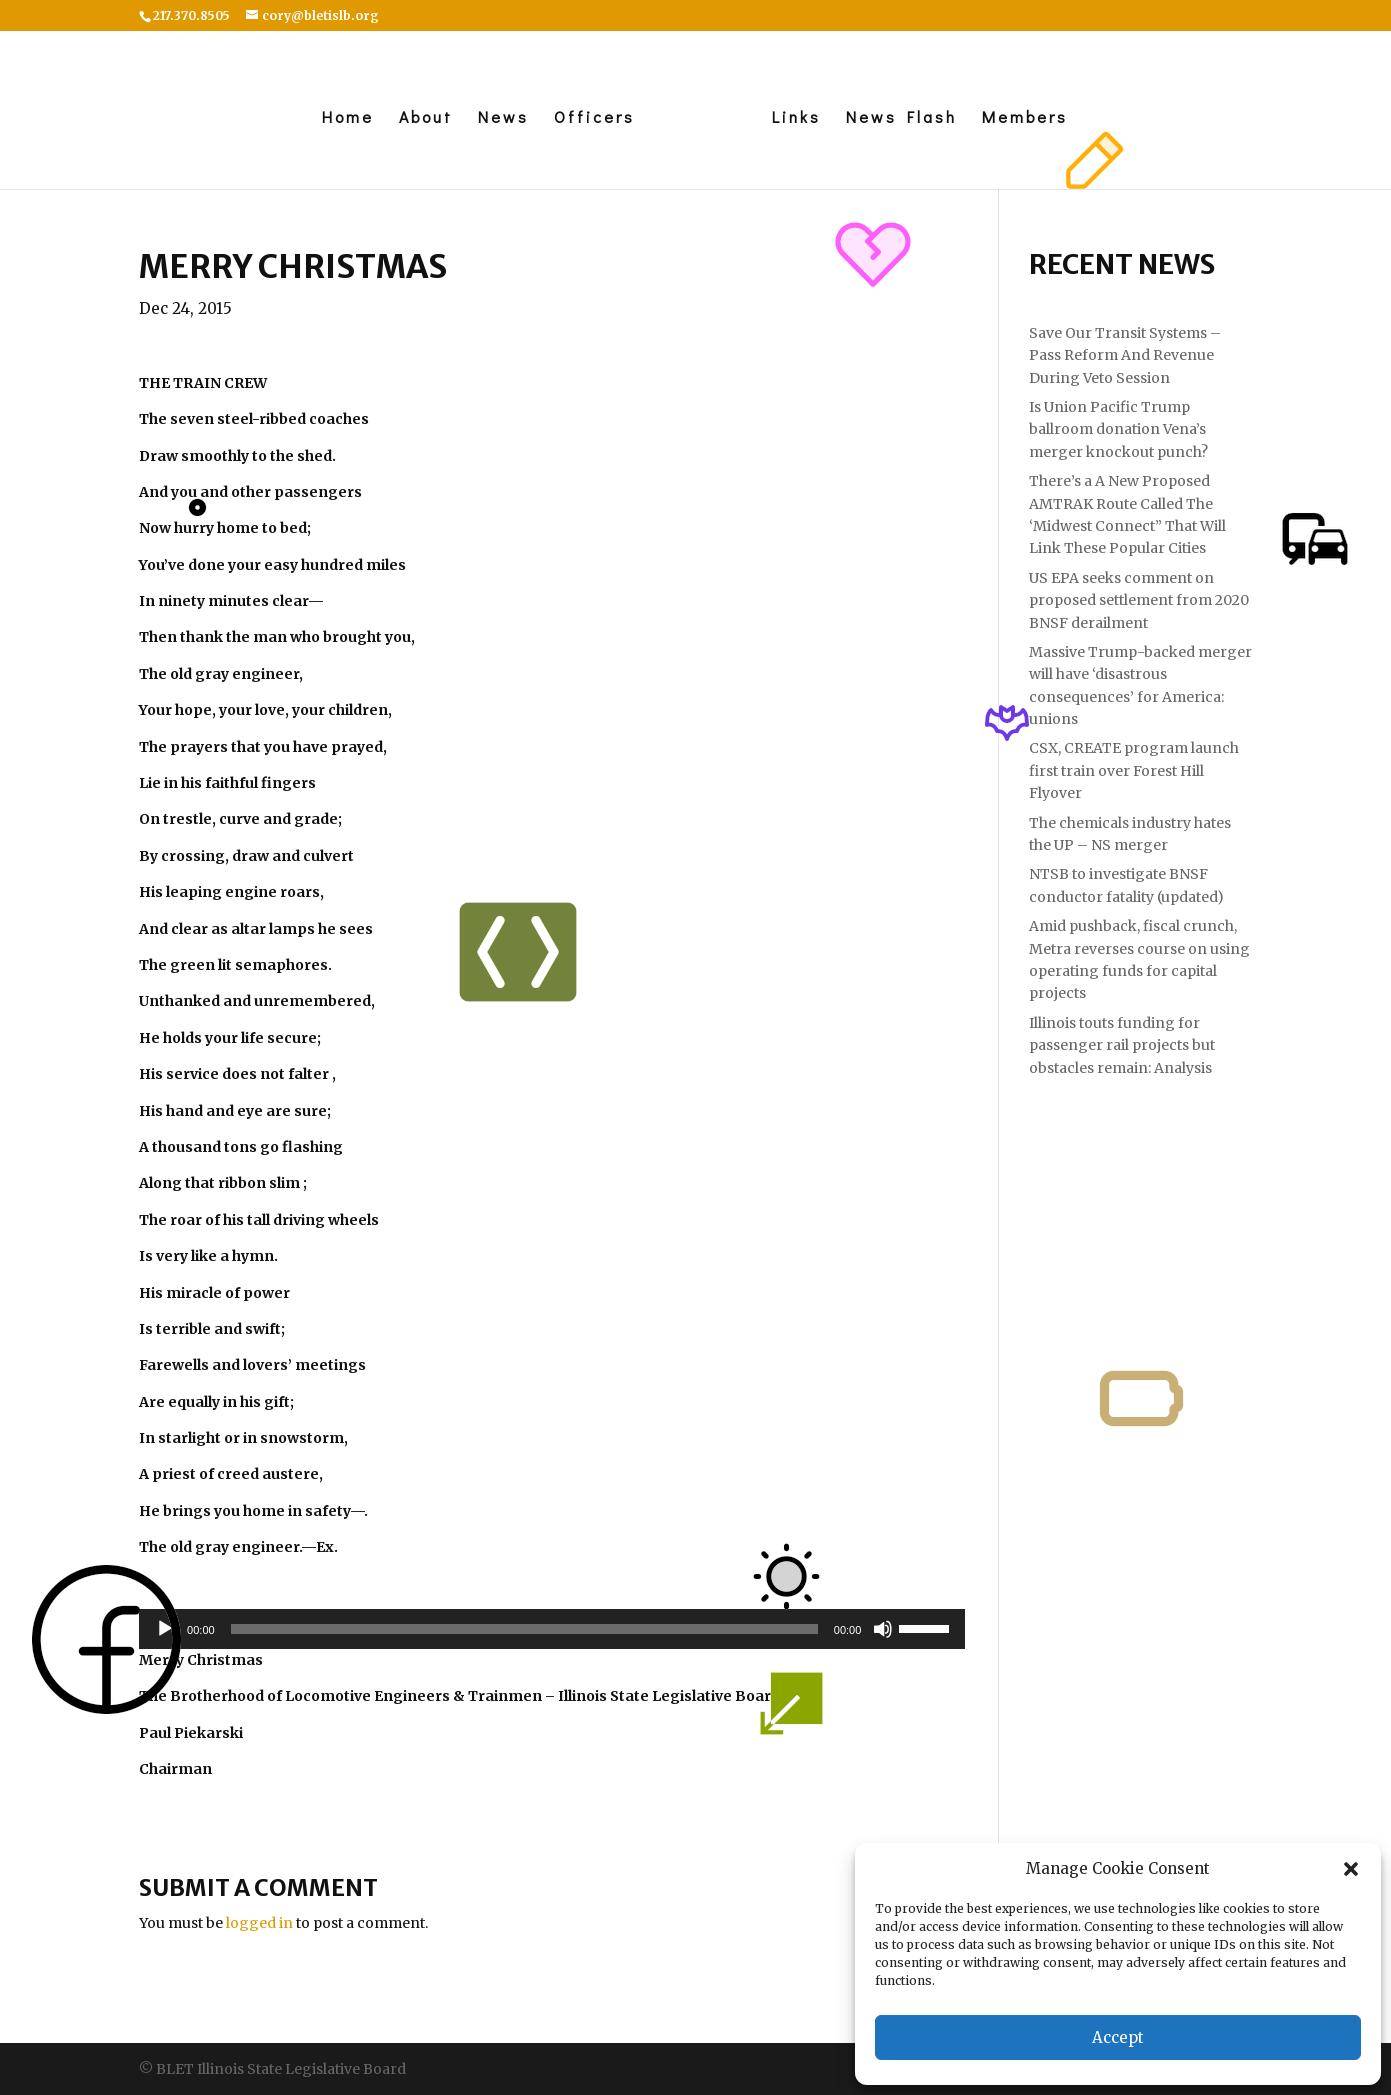 This screenshot has width=1391, height=2095. What do you see at coordinates (518, 952) in the screenshot?
I see `view or edit source code` at bounding box center [518, 952].